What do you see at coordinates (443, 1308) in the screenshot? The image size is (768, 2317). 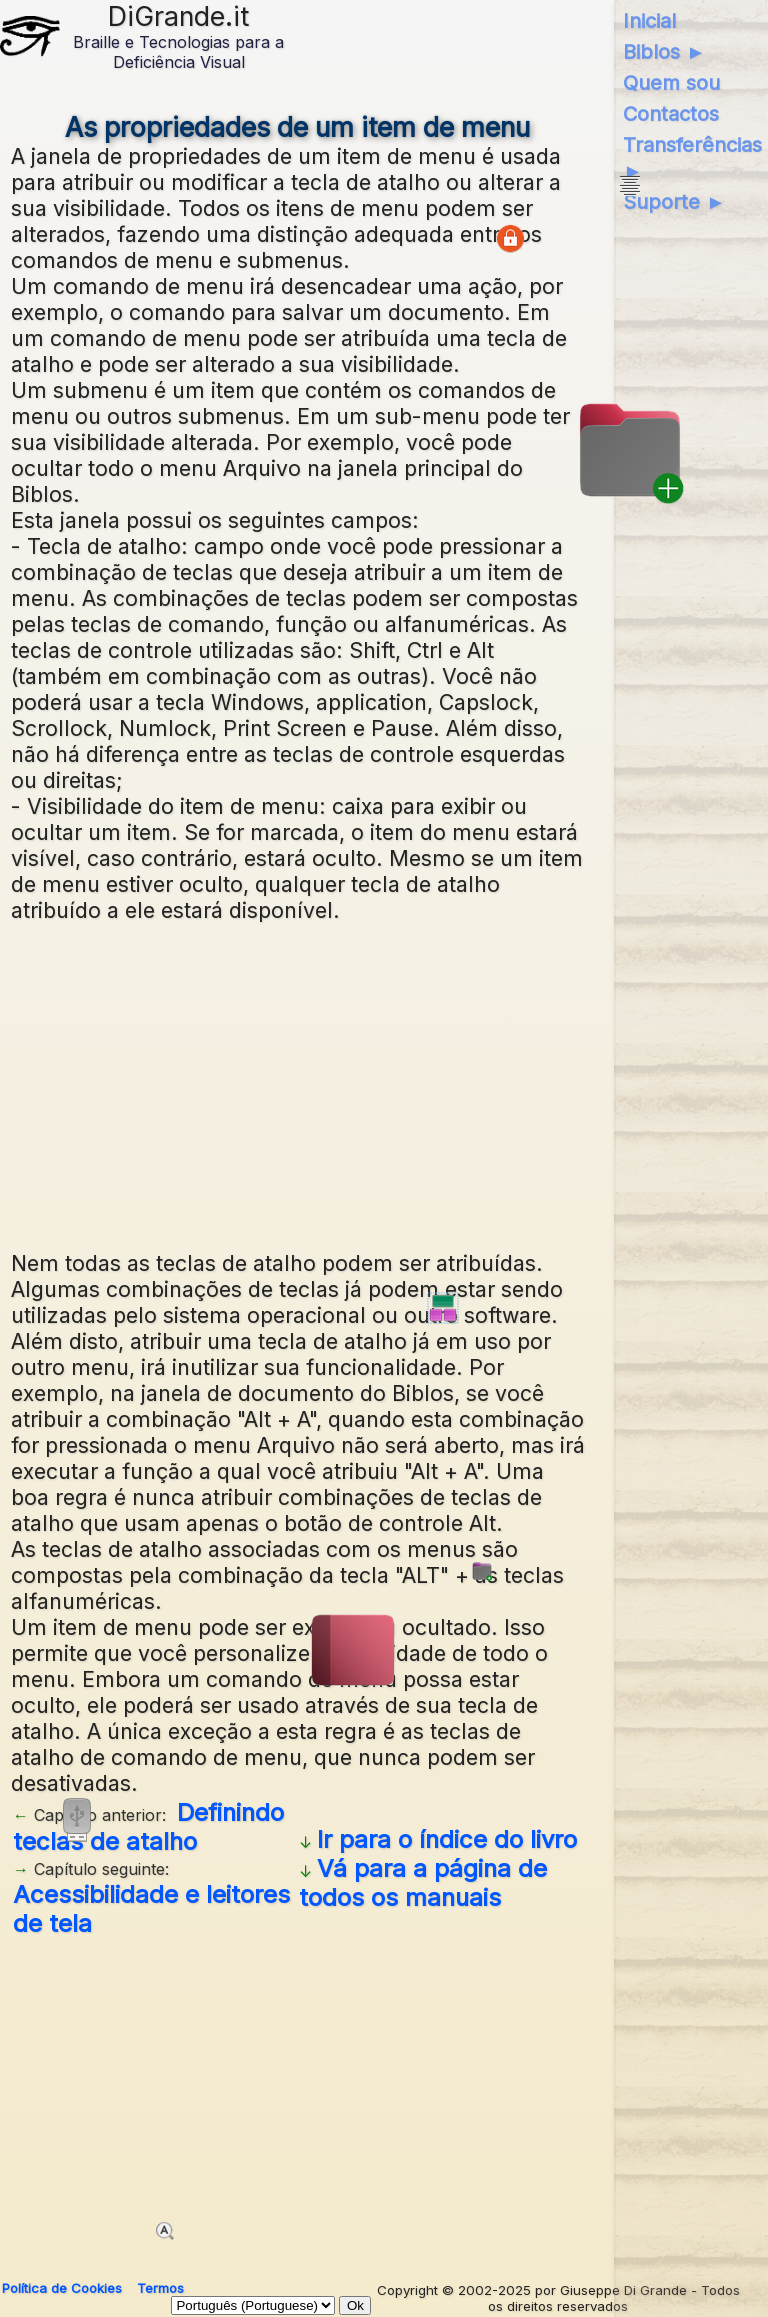 I see `select all items in the current view` at bounding box center [443, 1308].